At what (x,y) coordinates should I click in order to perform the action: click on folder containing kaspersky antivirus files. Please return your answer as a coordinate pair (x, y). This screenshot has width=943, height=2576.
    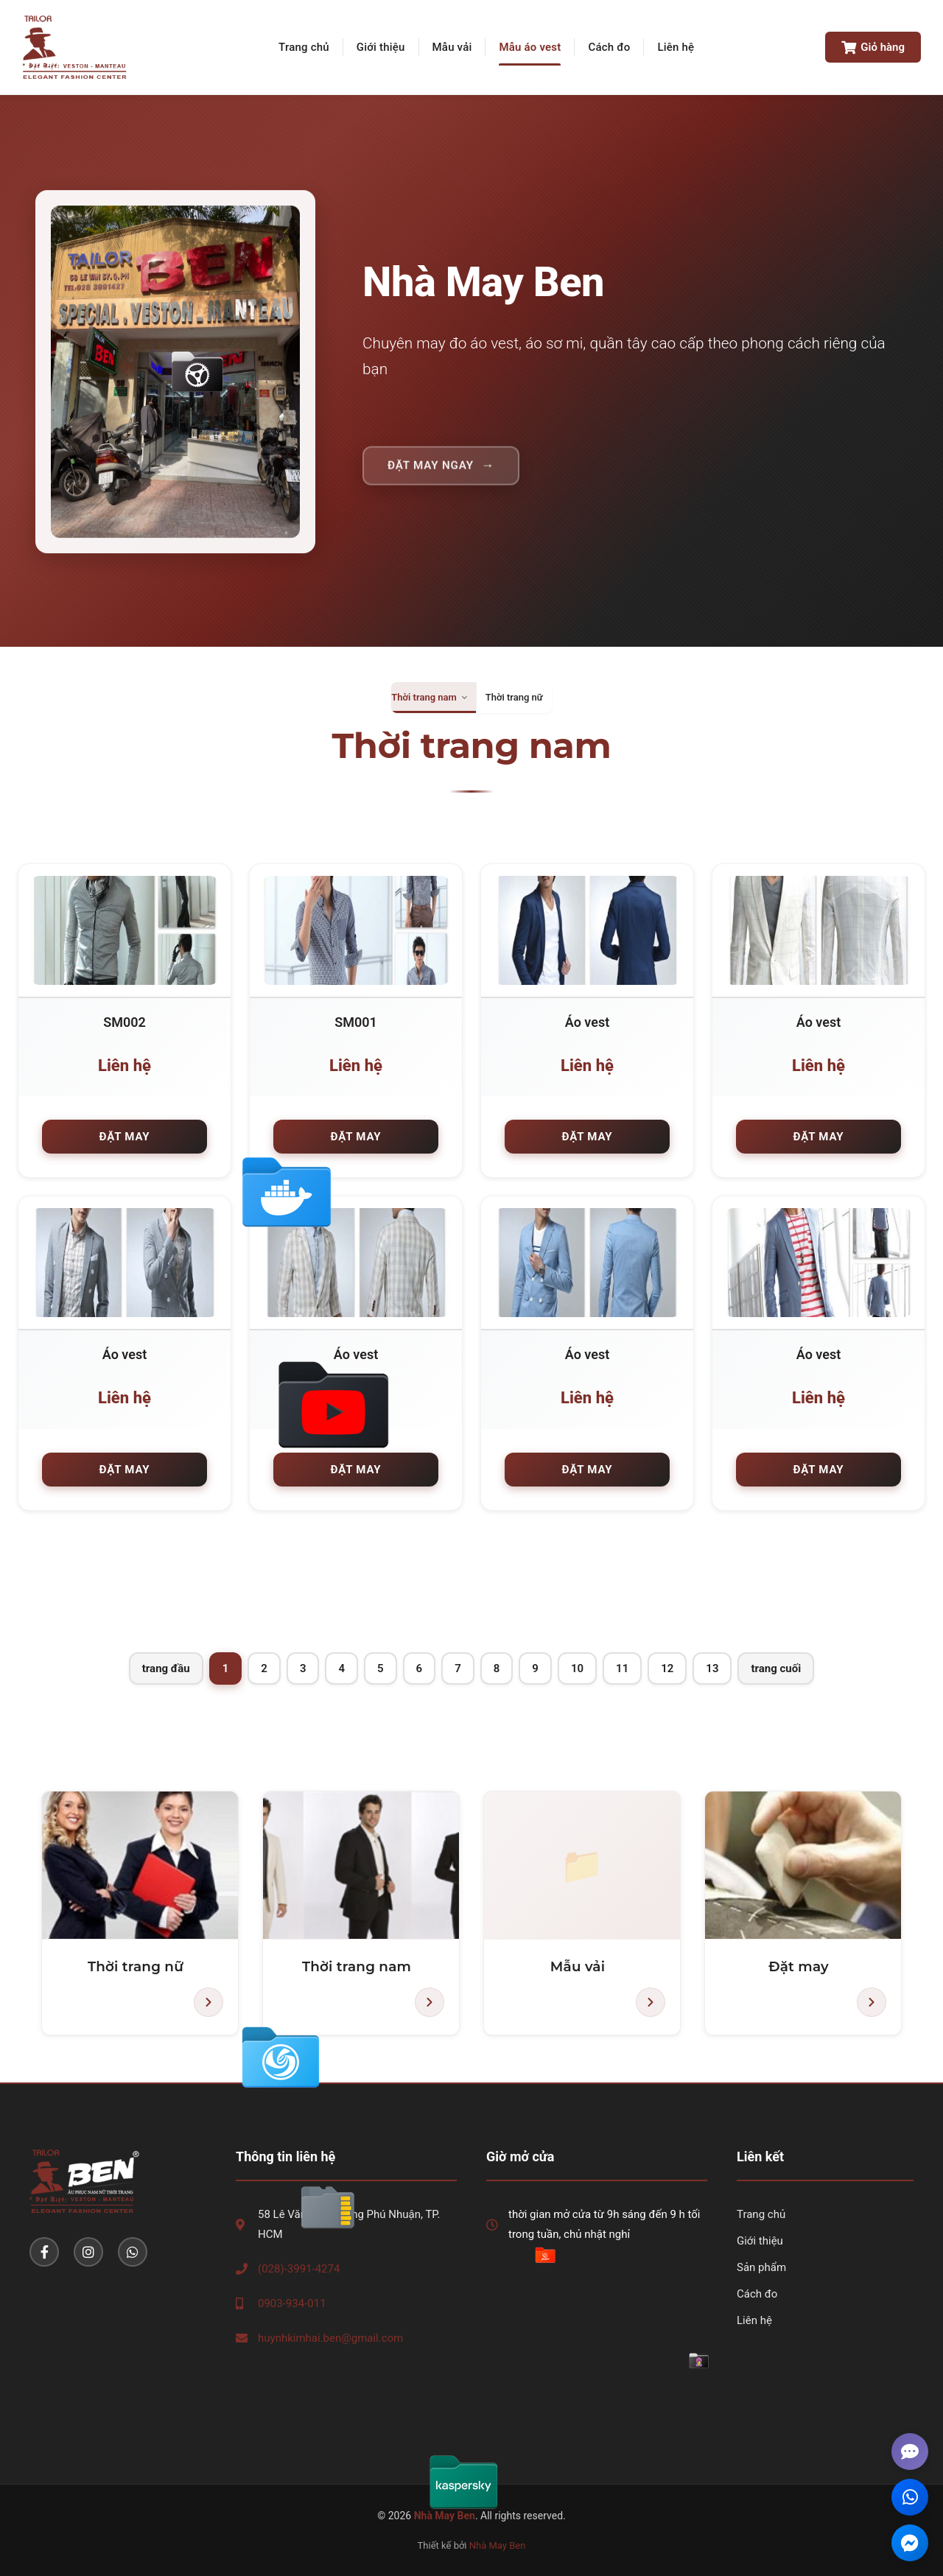
    Looking at the image, I should click on (463, 2484).